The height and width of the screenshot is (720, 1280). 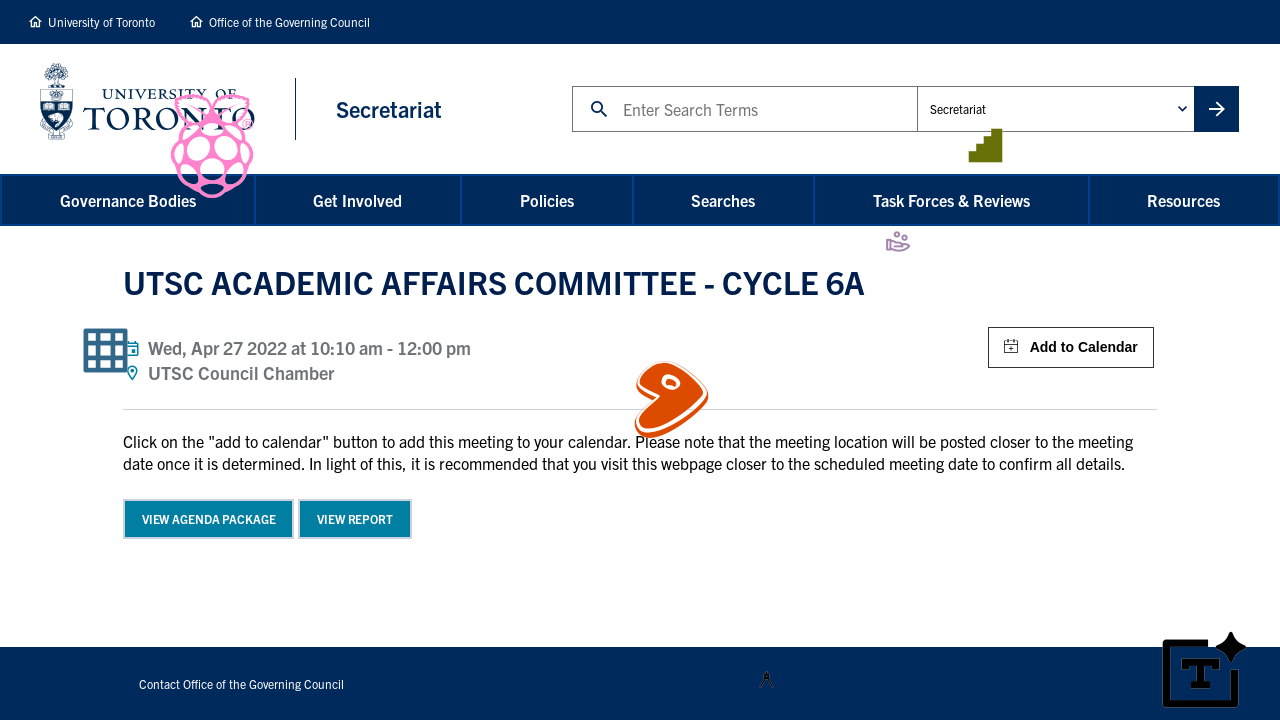 I want to click on Gentoo Linux logo, so click(x=671, y=399).